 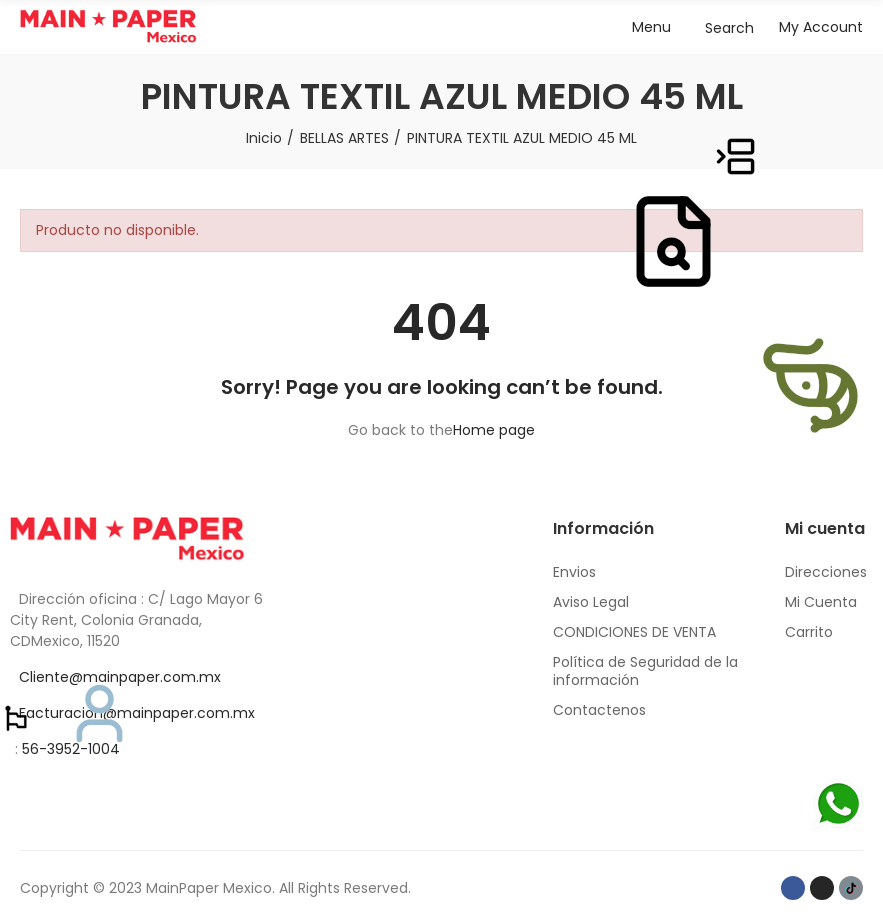 I want to click on search within a document, so click(x=673, y=241).